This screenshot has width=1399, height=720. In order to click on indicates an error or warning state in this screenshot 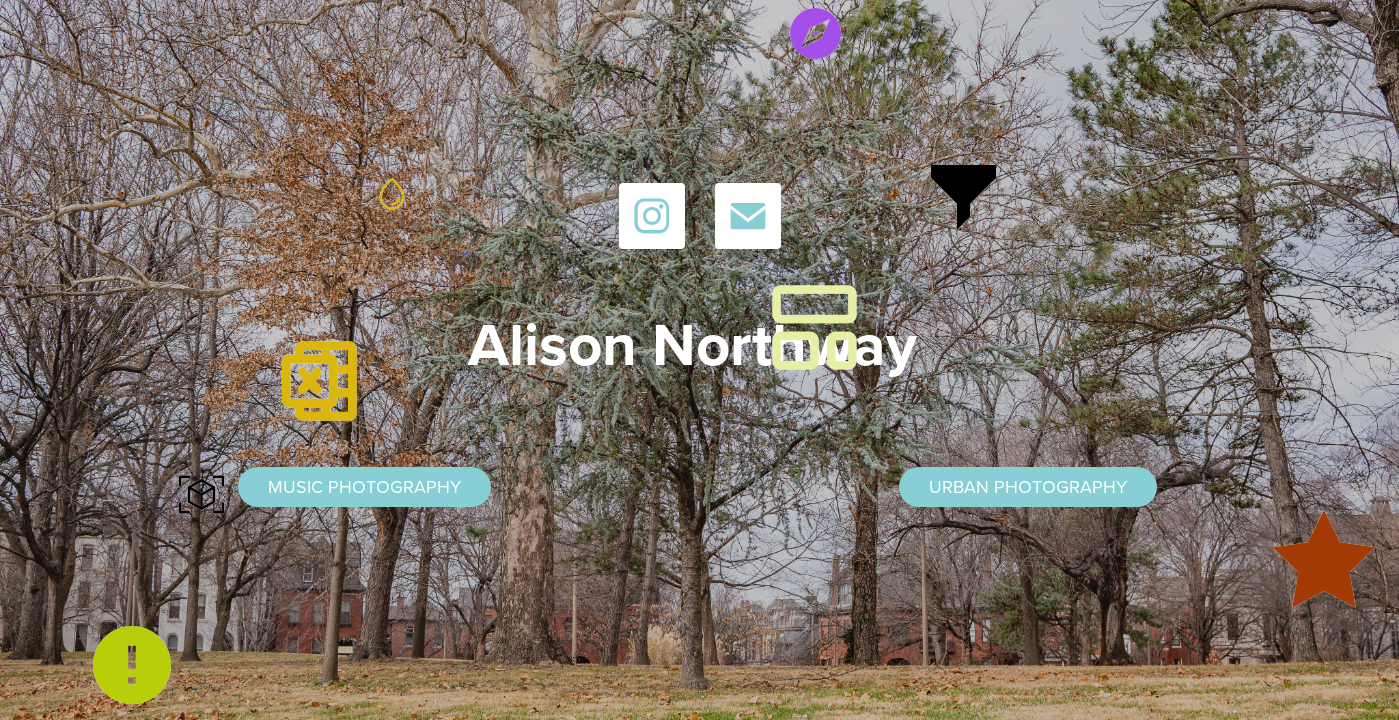, I will do `click(132, 665)`.